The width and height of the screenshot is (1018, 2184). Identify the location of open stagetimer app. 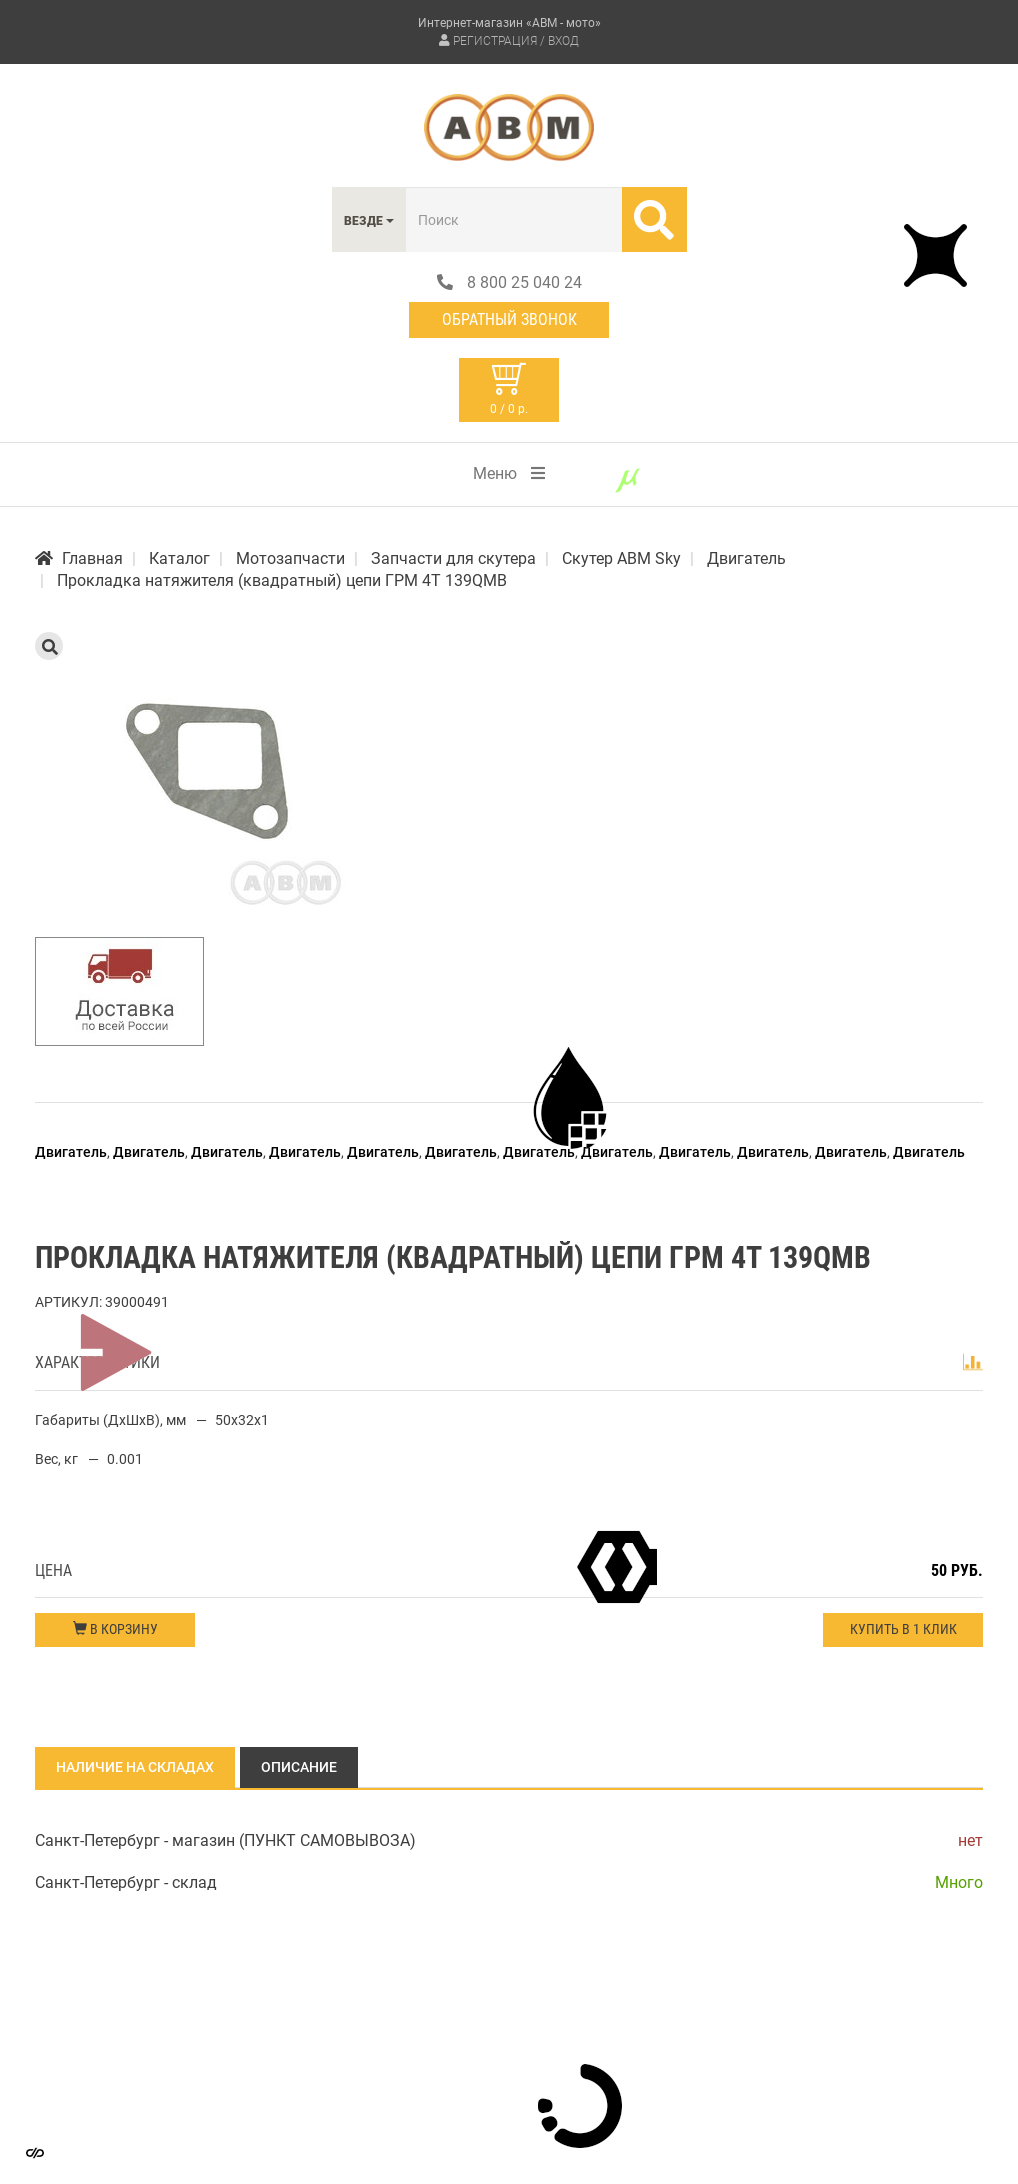
(580, 2106).